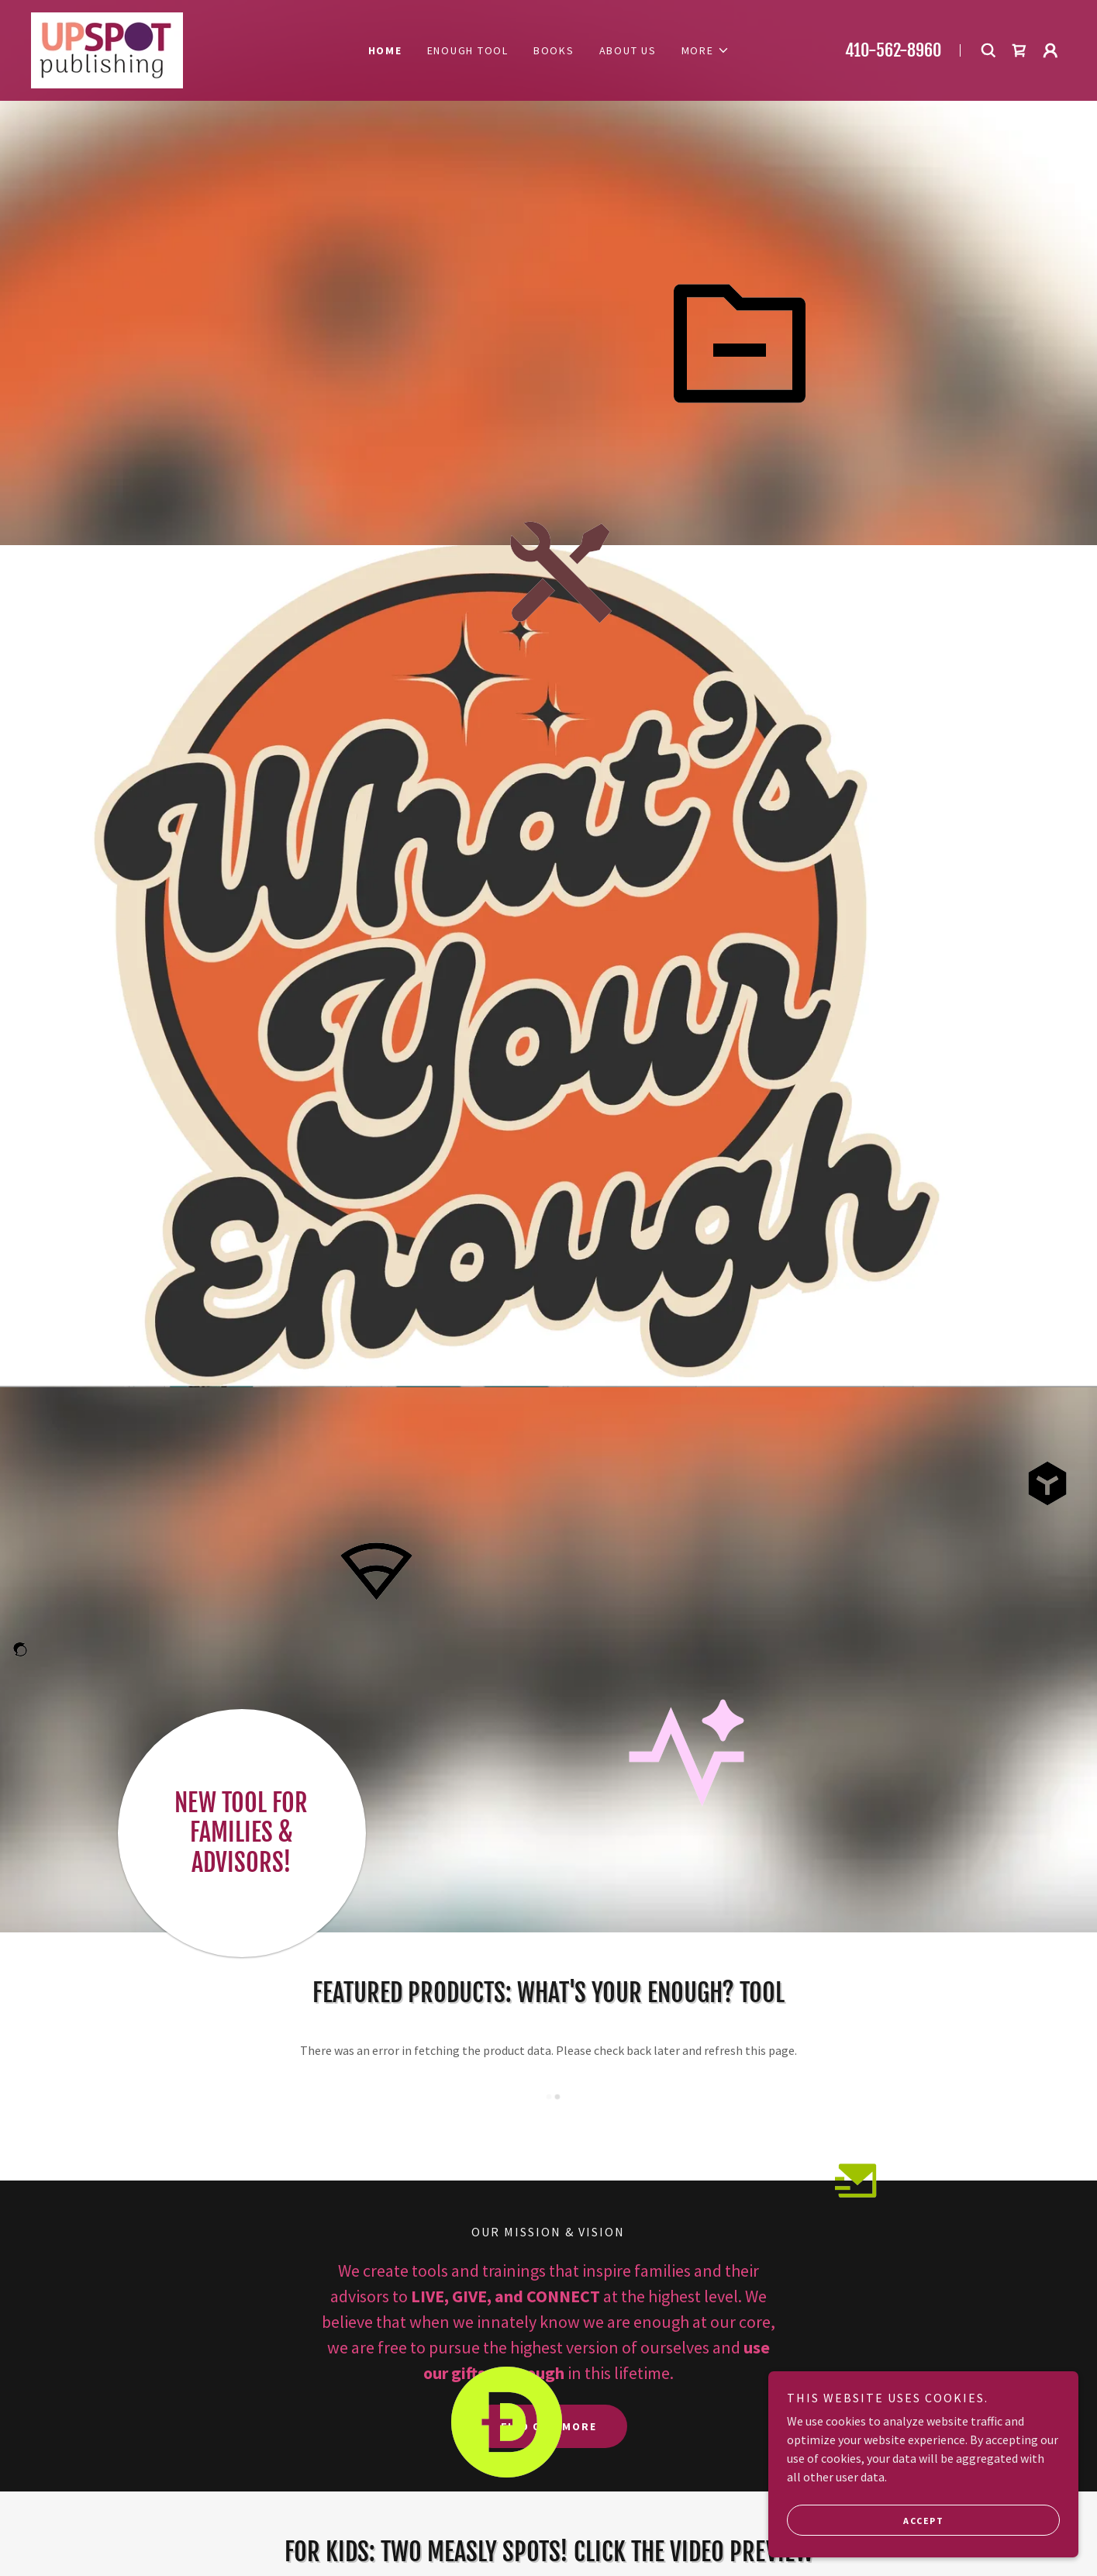  I want to click on access AI-powered health monitoring, so click(686, 1756).